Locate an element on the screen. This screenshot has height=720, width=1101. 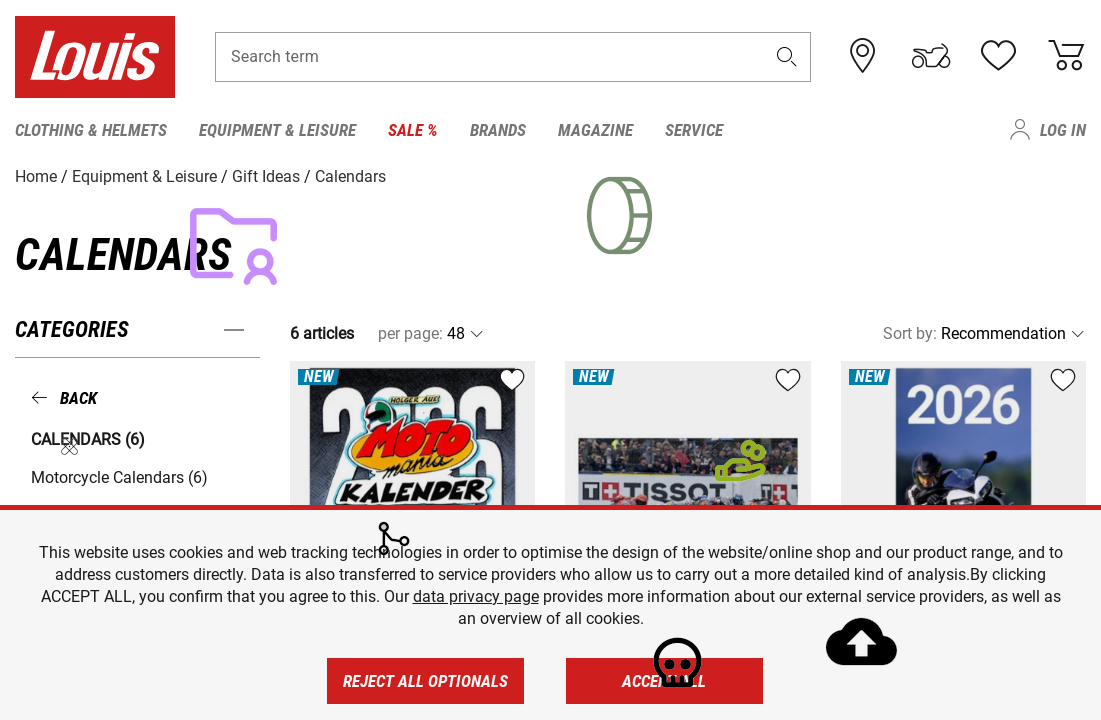
view account balance or credits is located at coordinates (619, 215).